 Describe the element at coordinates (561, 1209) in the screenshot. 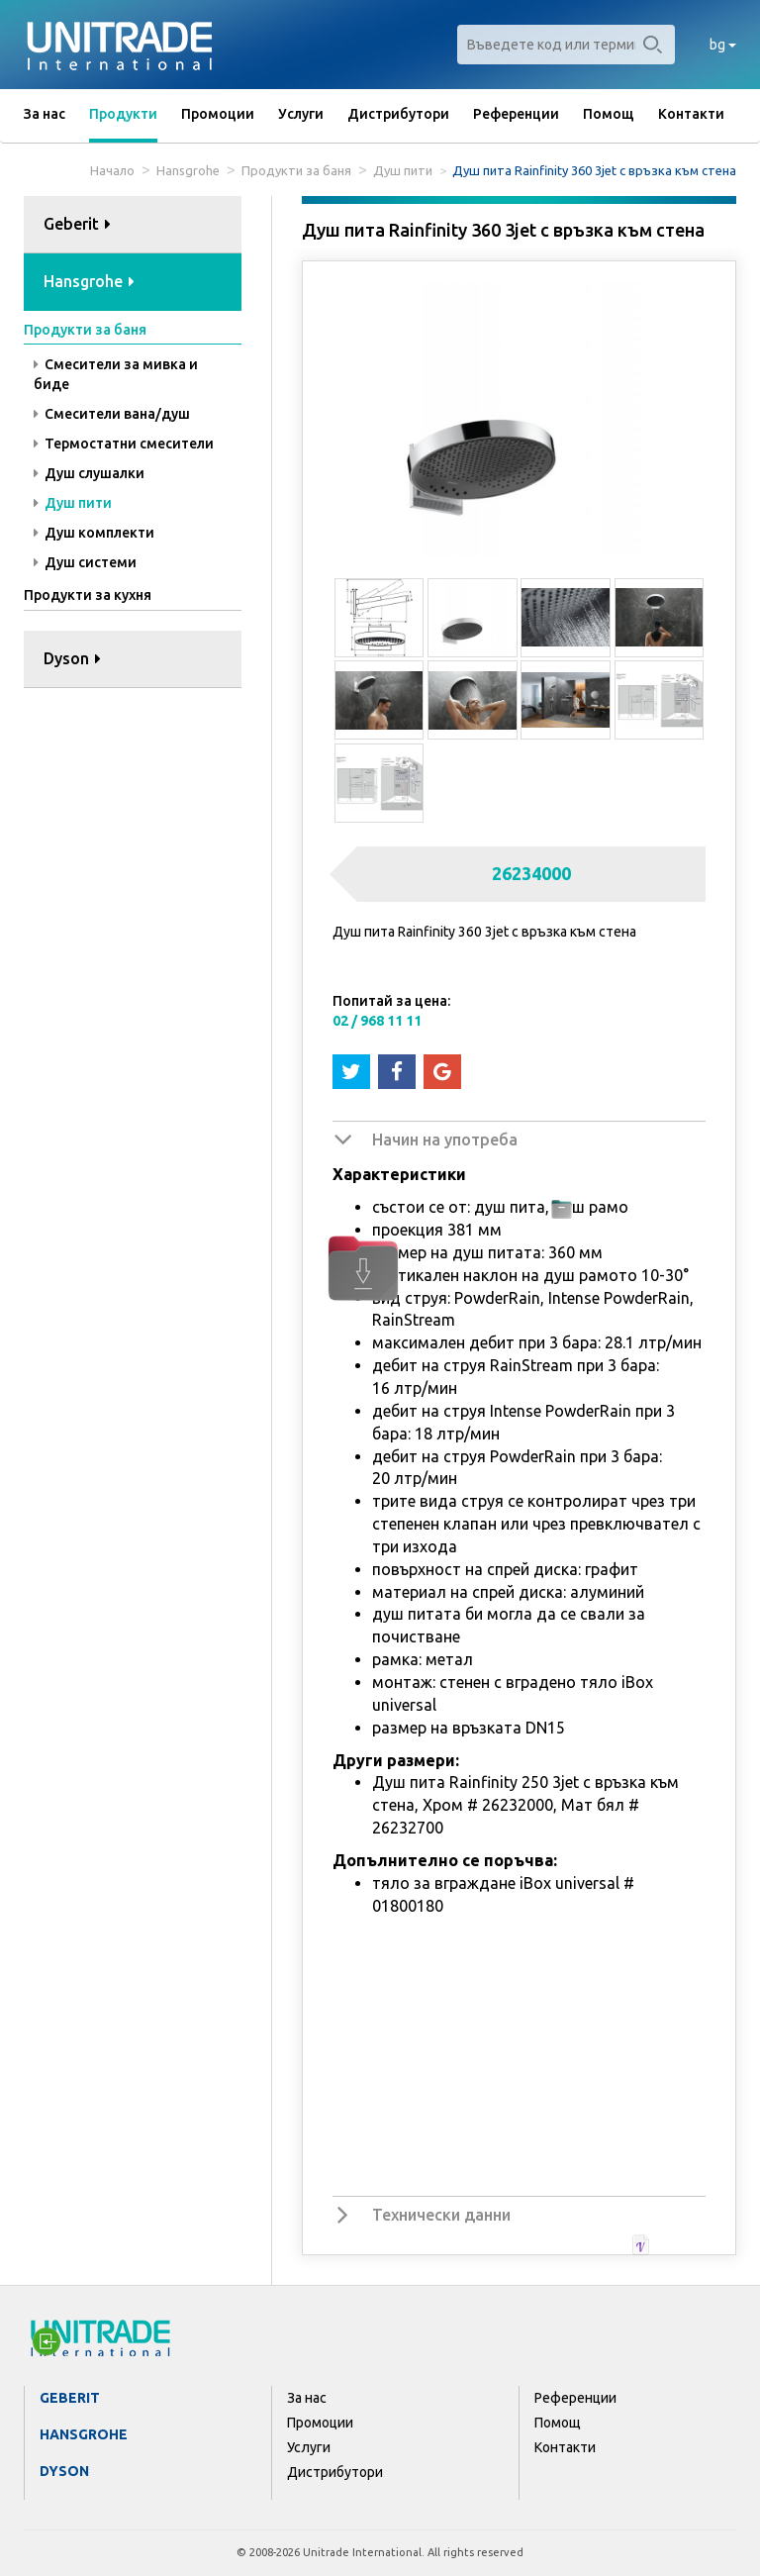

I see `open the file manager application` at that location.